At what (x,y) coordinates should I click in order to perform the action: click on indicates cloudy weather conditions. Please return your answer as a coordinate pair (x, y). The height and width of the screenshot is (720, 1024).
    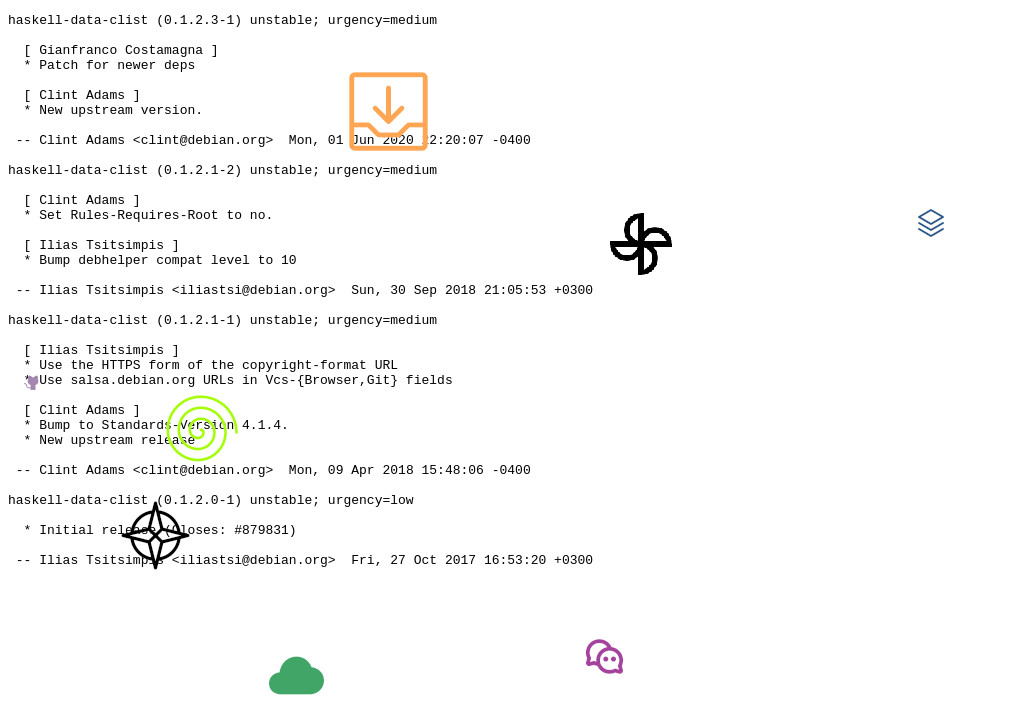
    Looking at the image, I should click on (296, 675).